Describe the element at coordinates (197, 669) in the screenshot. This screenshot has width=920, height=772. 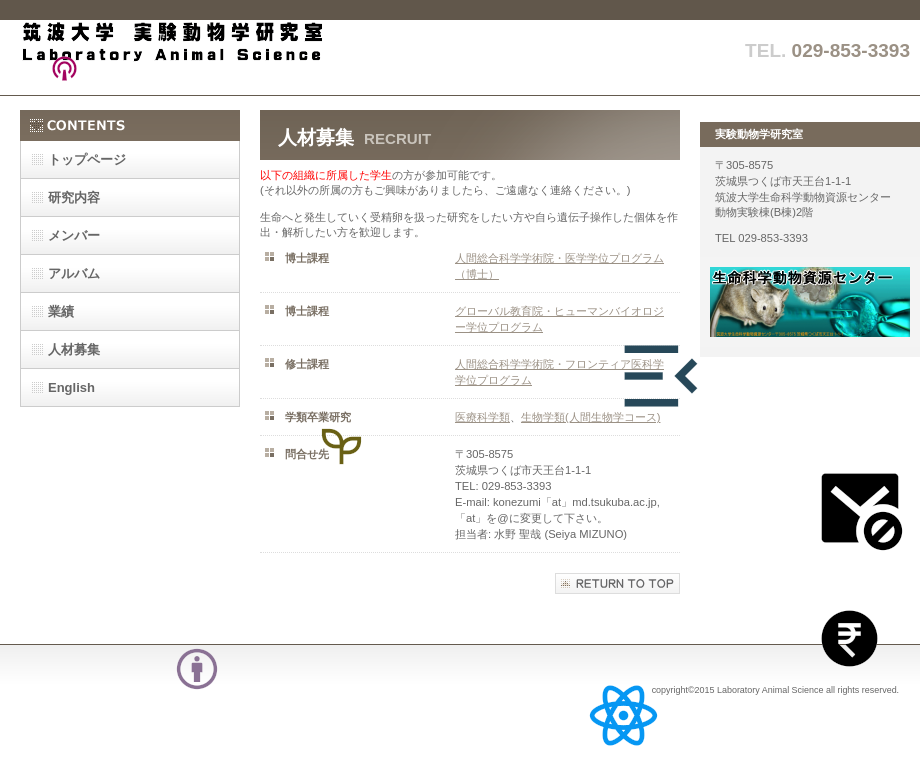
I see `creative commons attribution license indicator` at that location.